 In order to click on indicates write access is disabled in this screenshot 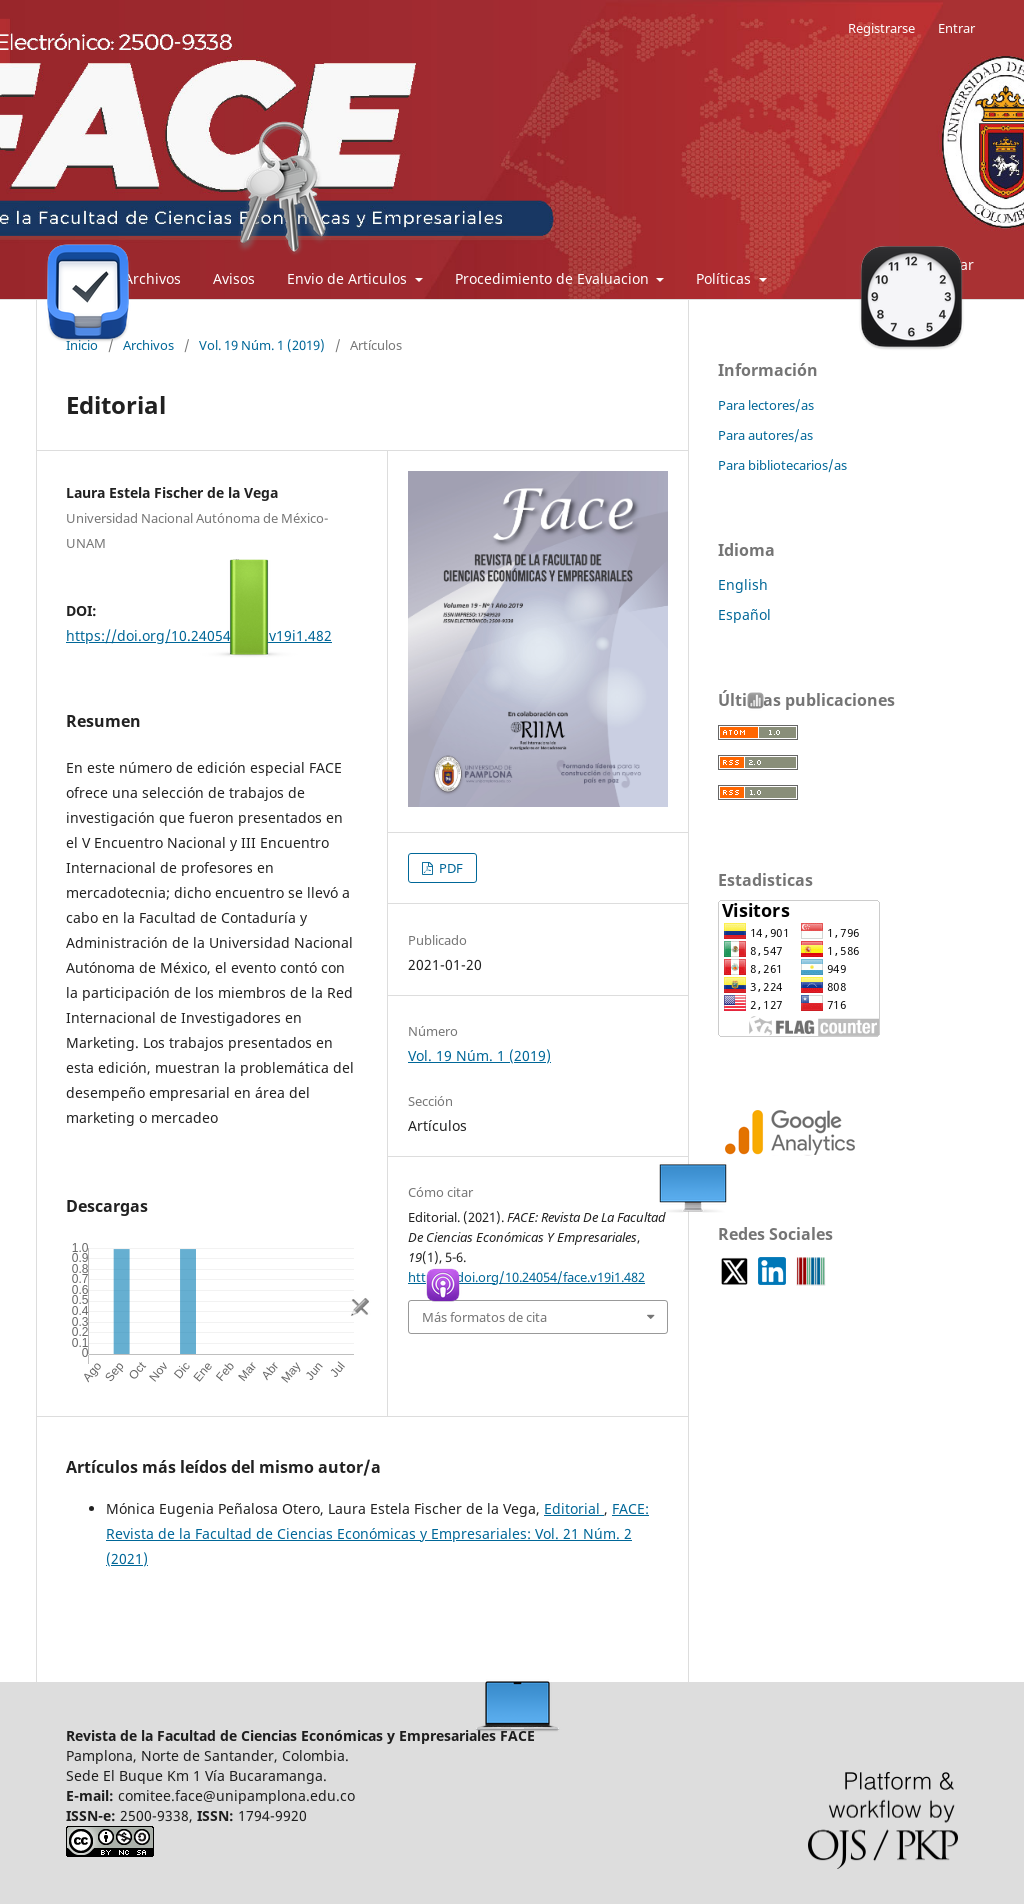, I will do `click(360, 1307)`.